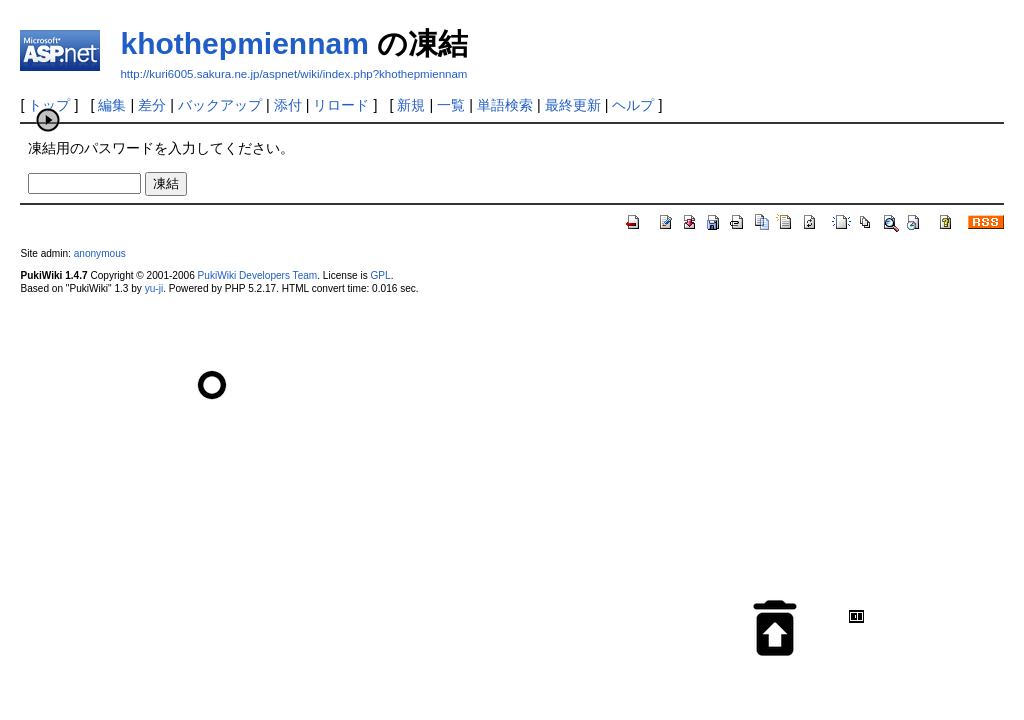 The image size is (1024, 720). What do you see at coordinates (856, 616) in the screenshot?
I see `view currency or money-related information` at bounding box center [856, 616].